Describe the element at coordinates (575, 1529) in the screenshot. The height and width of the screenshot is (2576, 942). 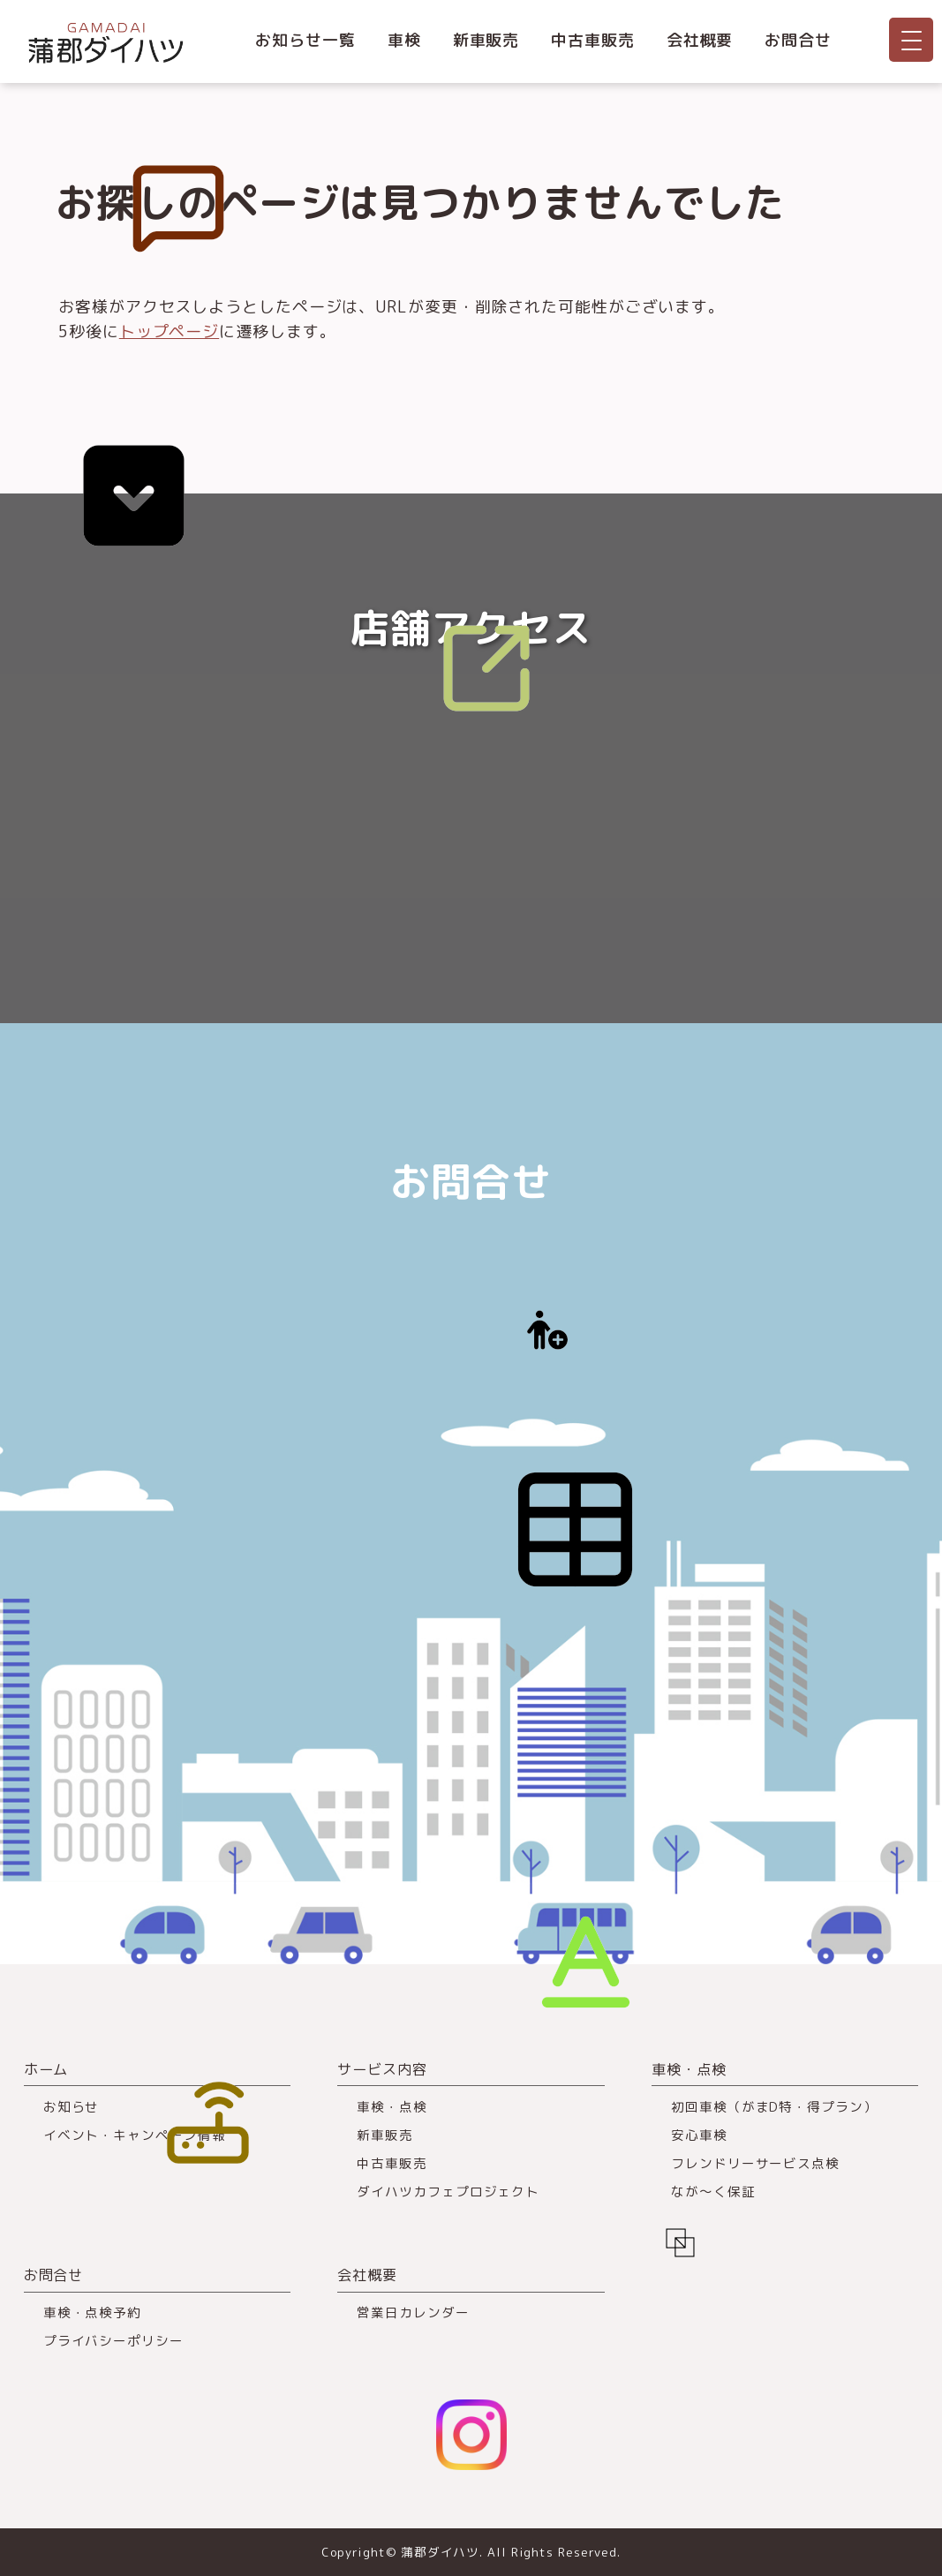
I see `view data in table format` at that location.